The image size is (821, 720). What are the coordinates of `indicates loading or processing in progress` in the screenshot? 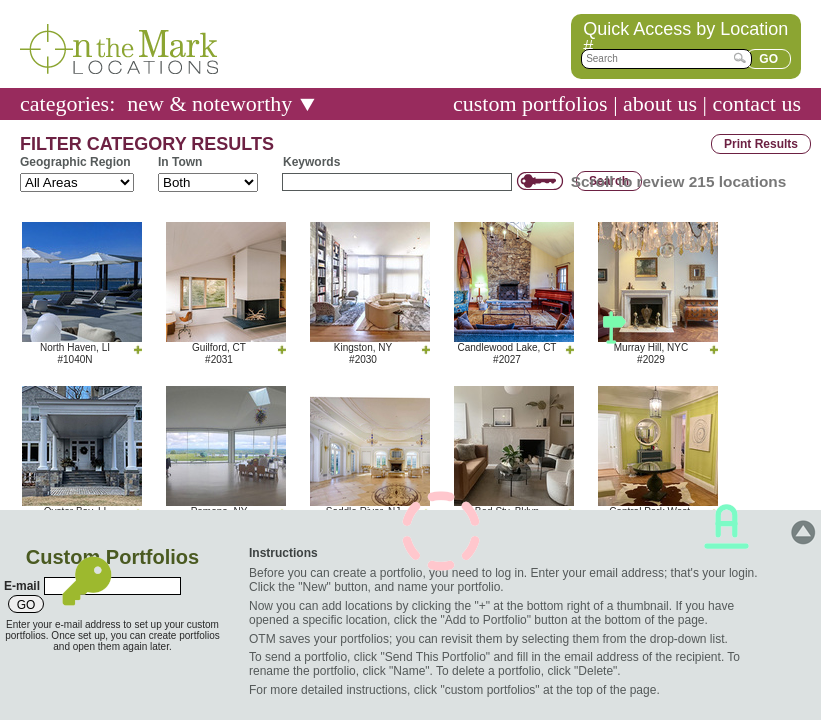 It's located at (441, 531).